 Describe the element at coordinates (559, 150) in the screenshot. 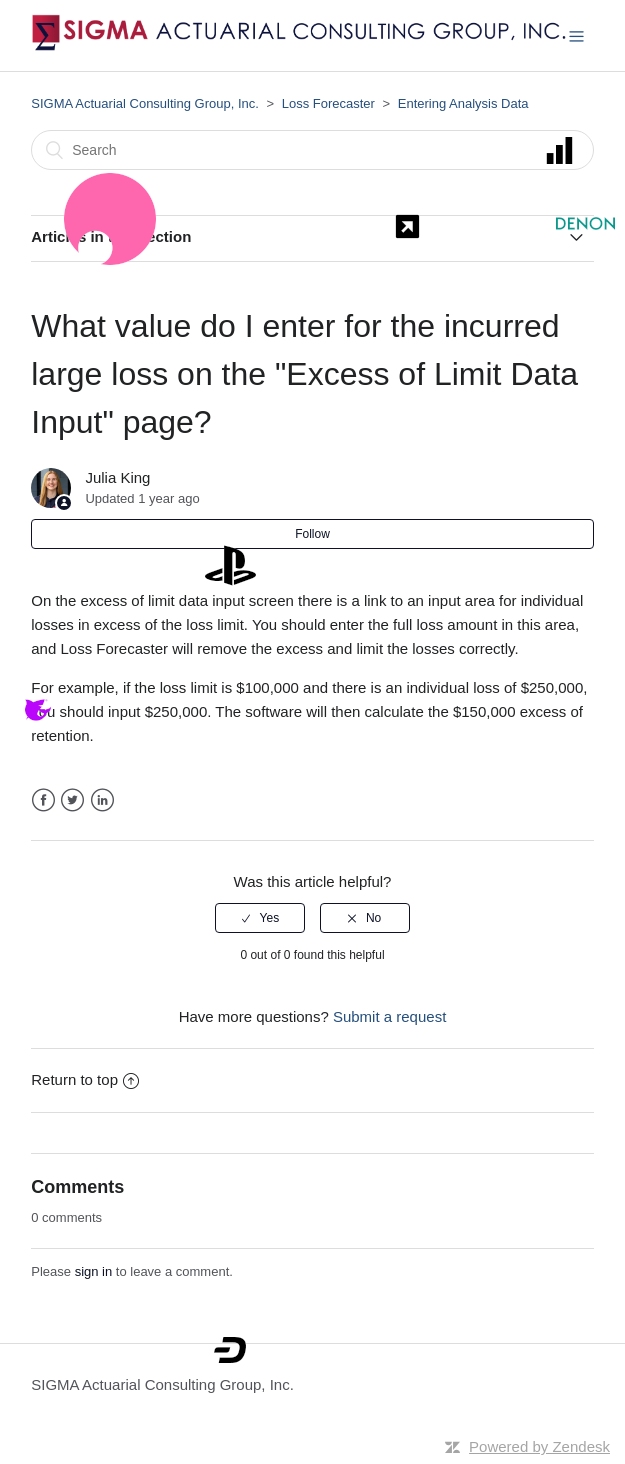

I see `open bookmeter app` at that location.